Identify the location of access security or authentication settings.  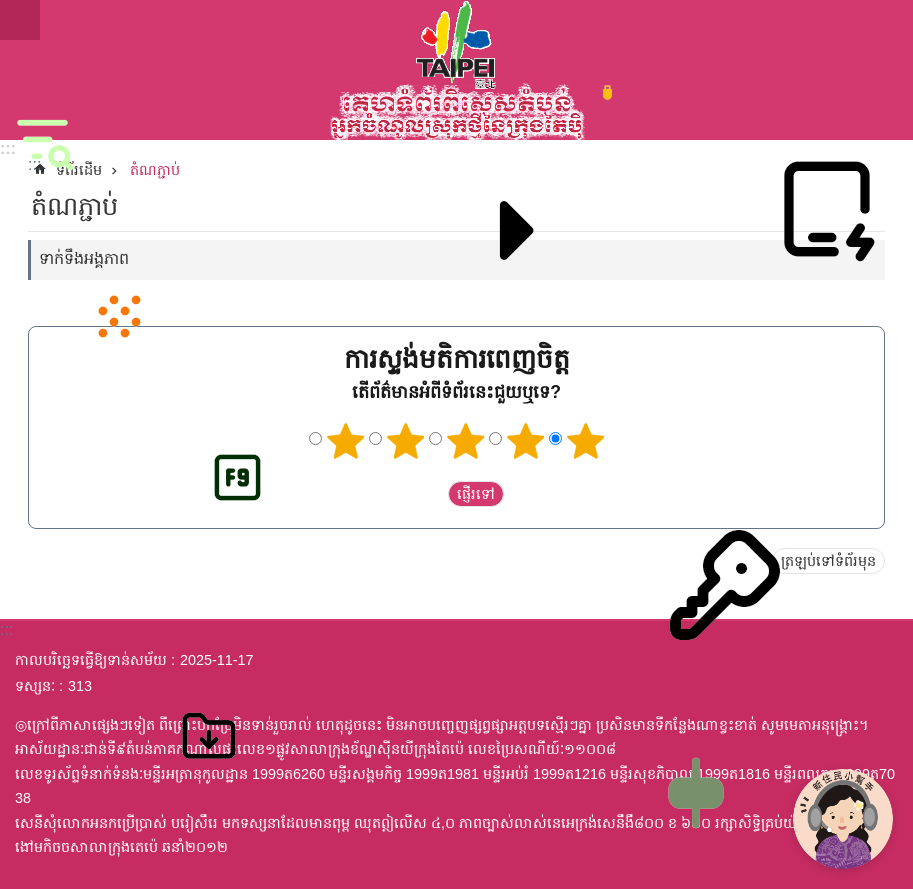
(725, 585).